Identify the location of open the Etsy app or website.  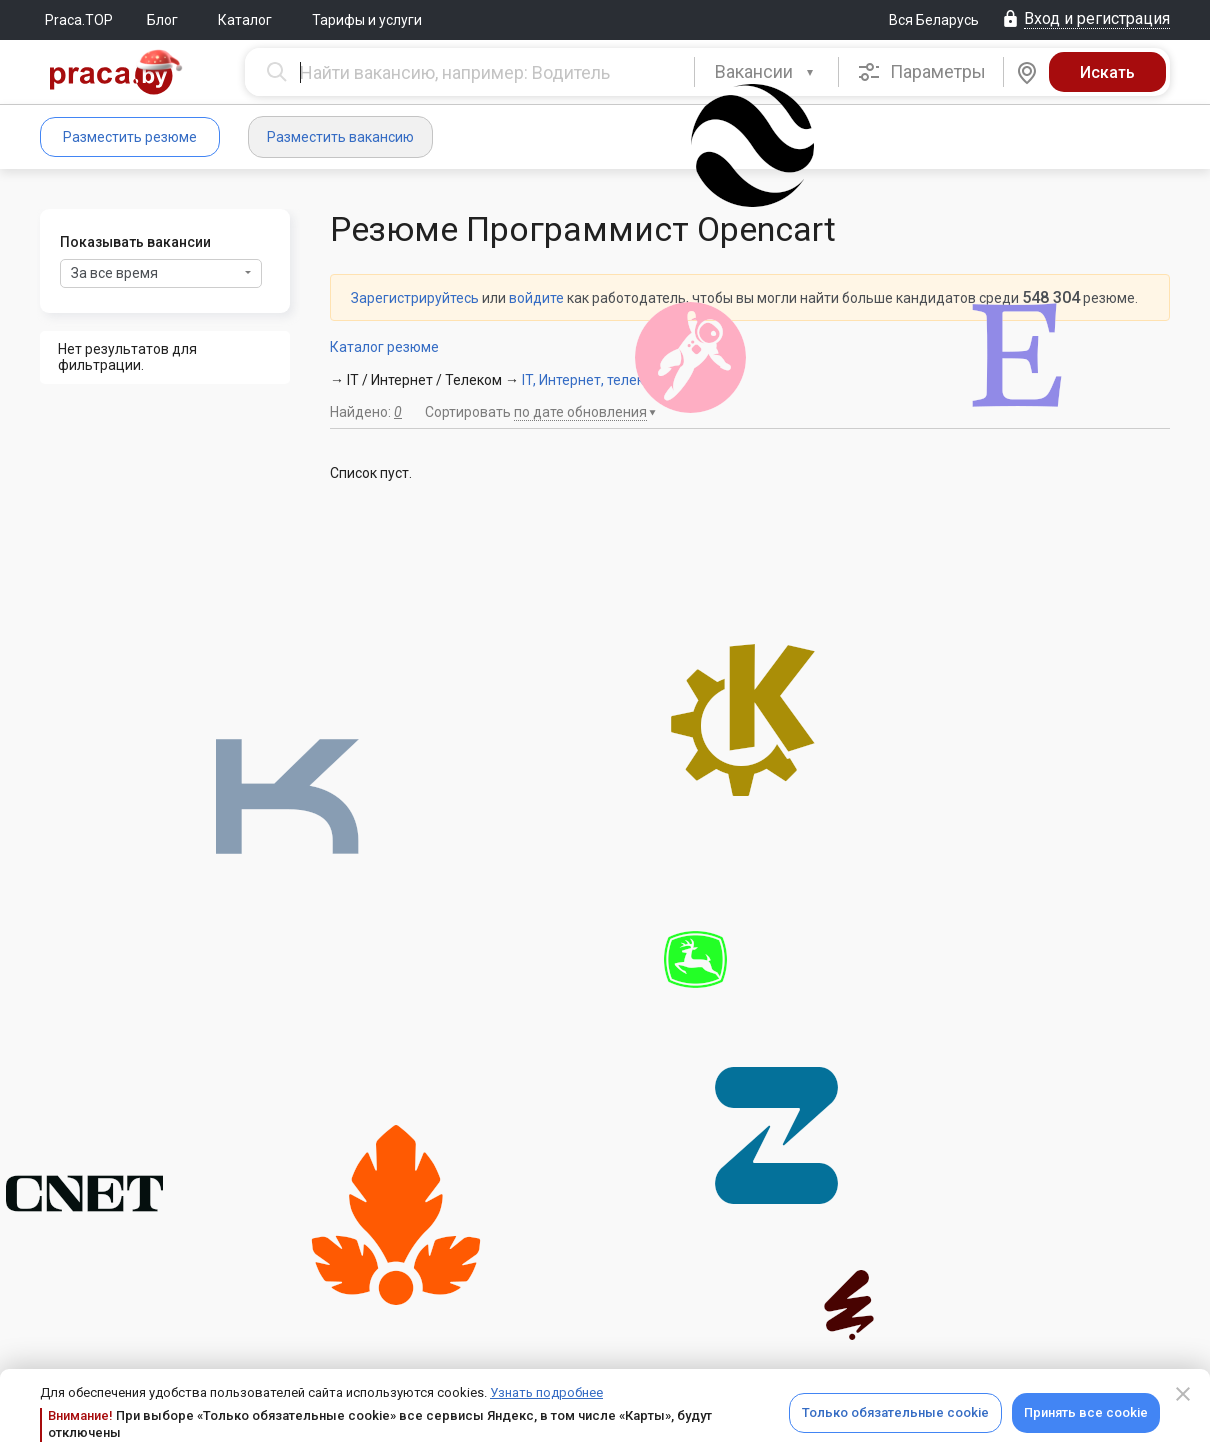
(1017, 355).